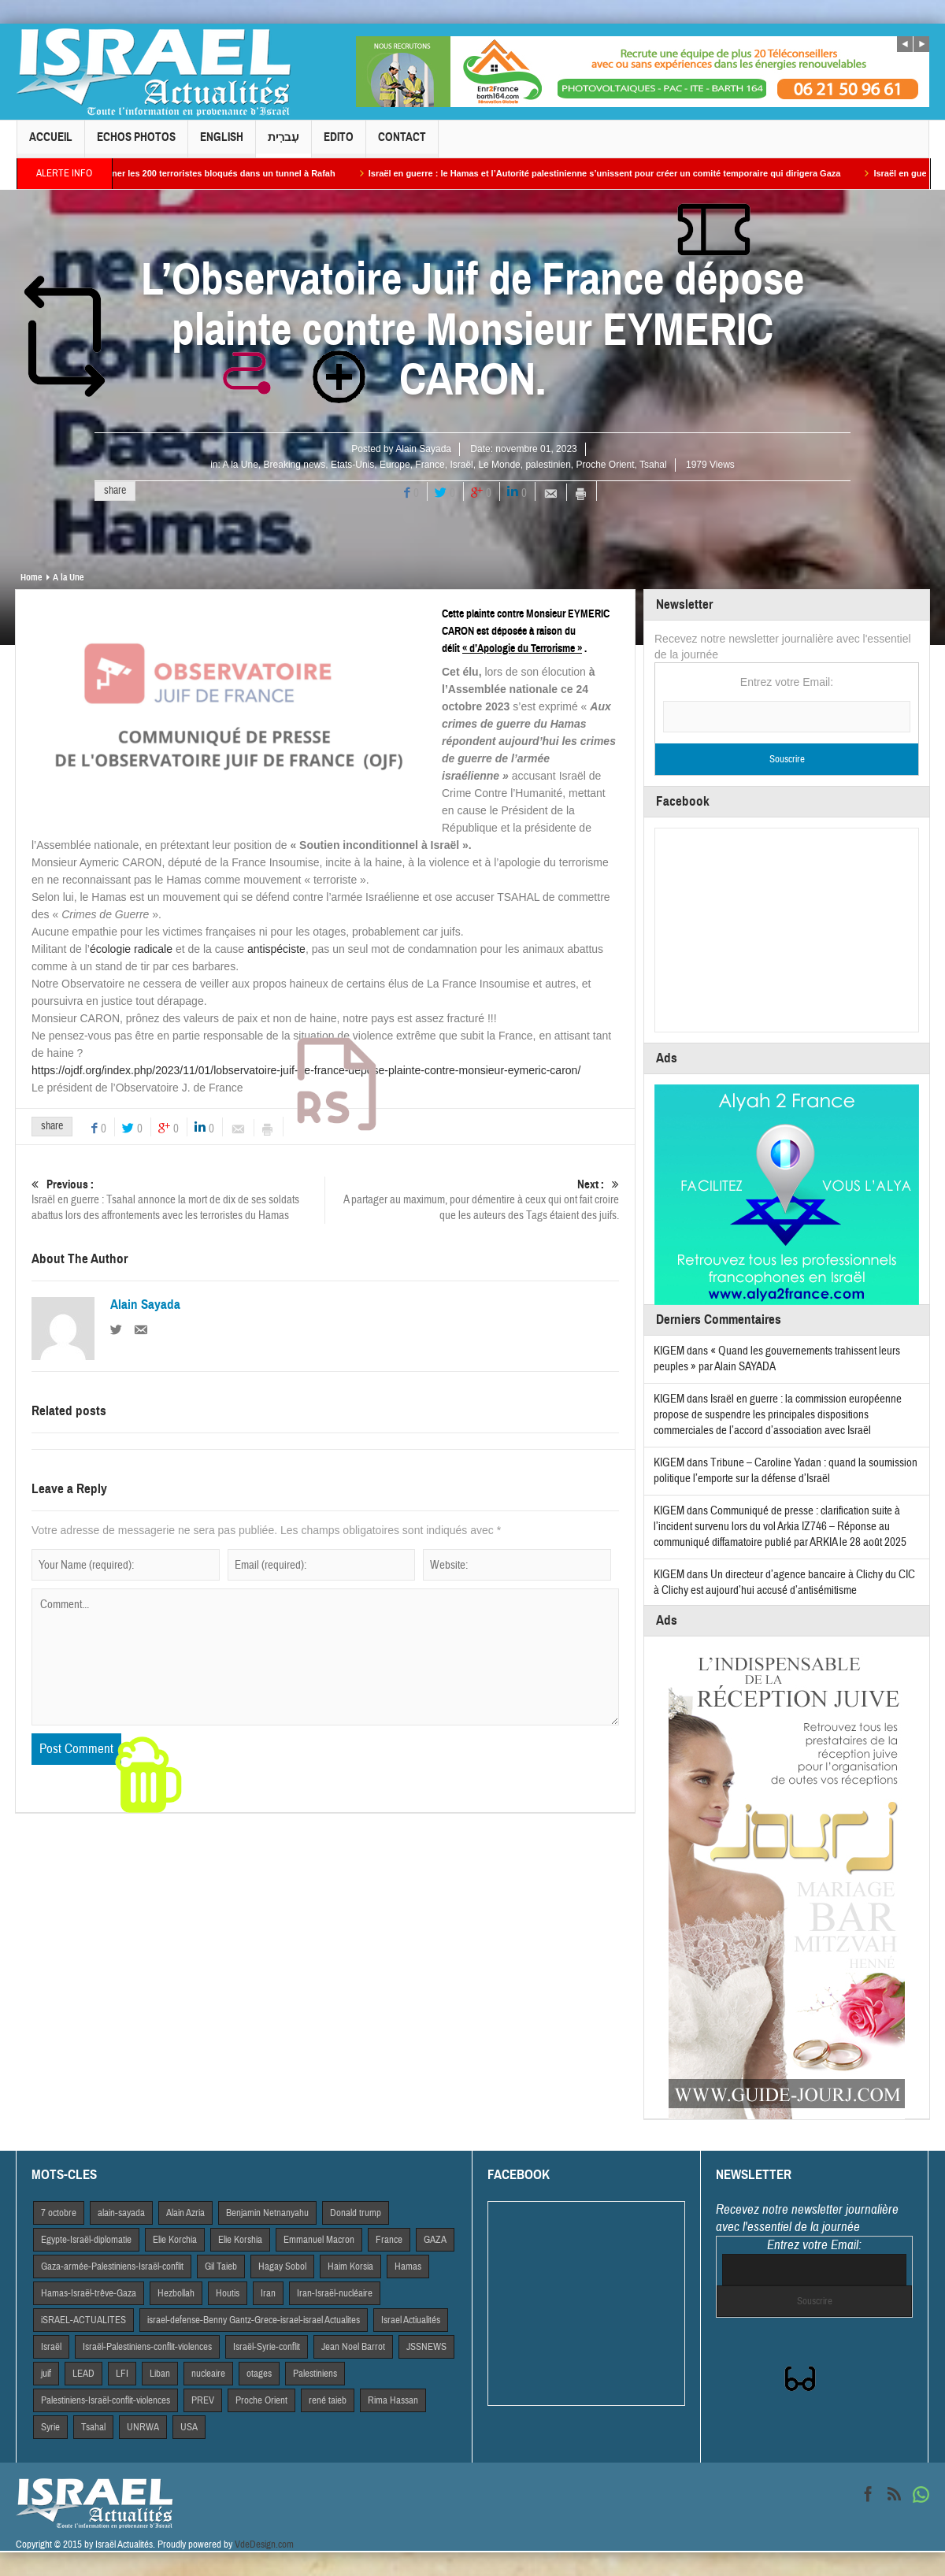 Image resolution: width=945 pixels, height=2576 pixels. Describe the element at coordinates (148, 1774) in the screenshot. I see `browse nearby bars or pubs` at that location.